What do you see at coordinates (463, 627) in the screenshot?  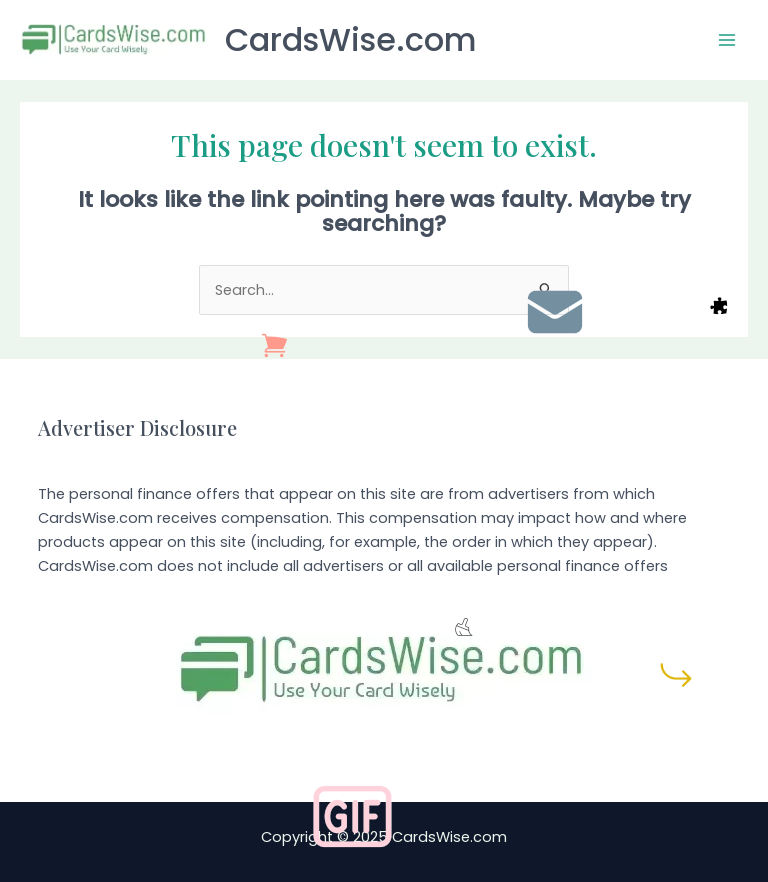 I see `clear or clean up data` at bounding box center [463, 627].